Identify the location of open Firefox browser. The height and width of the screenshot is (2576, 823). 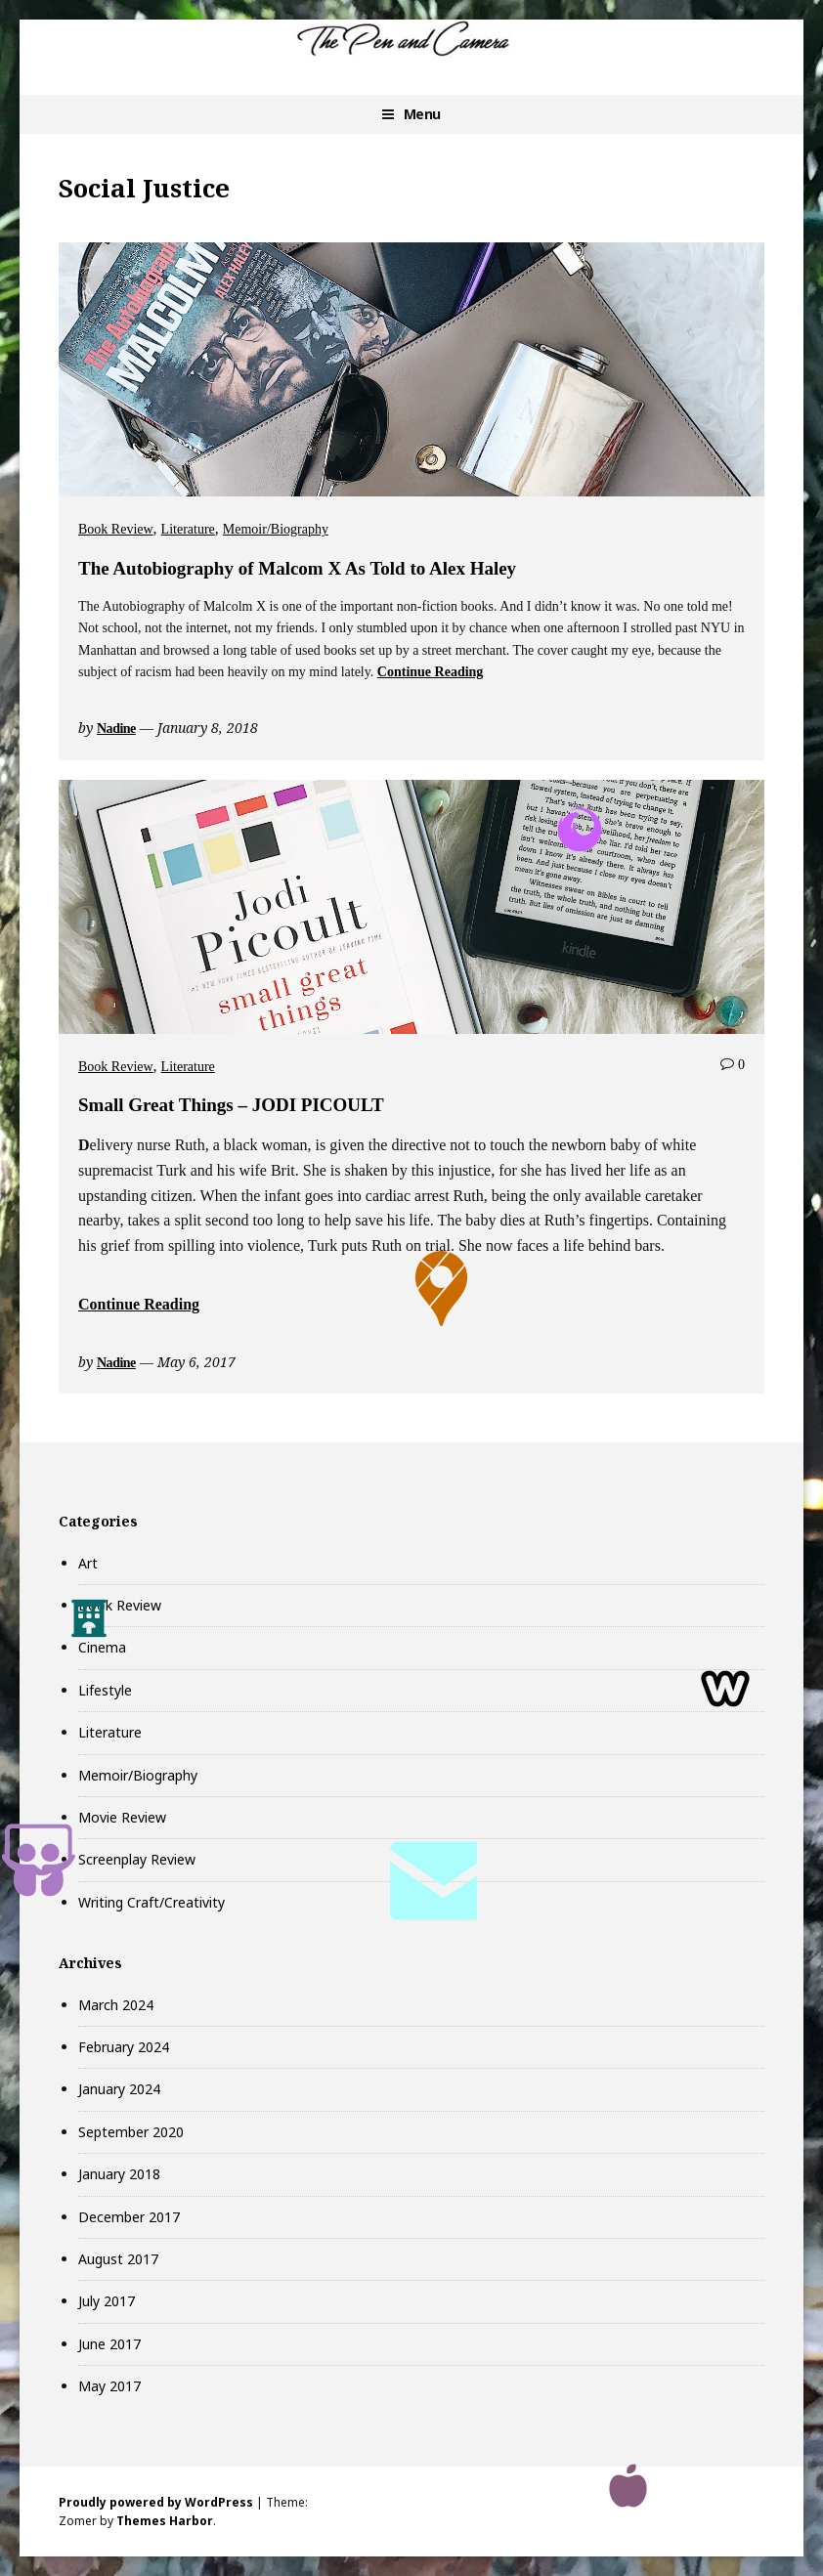
(580, 830).